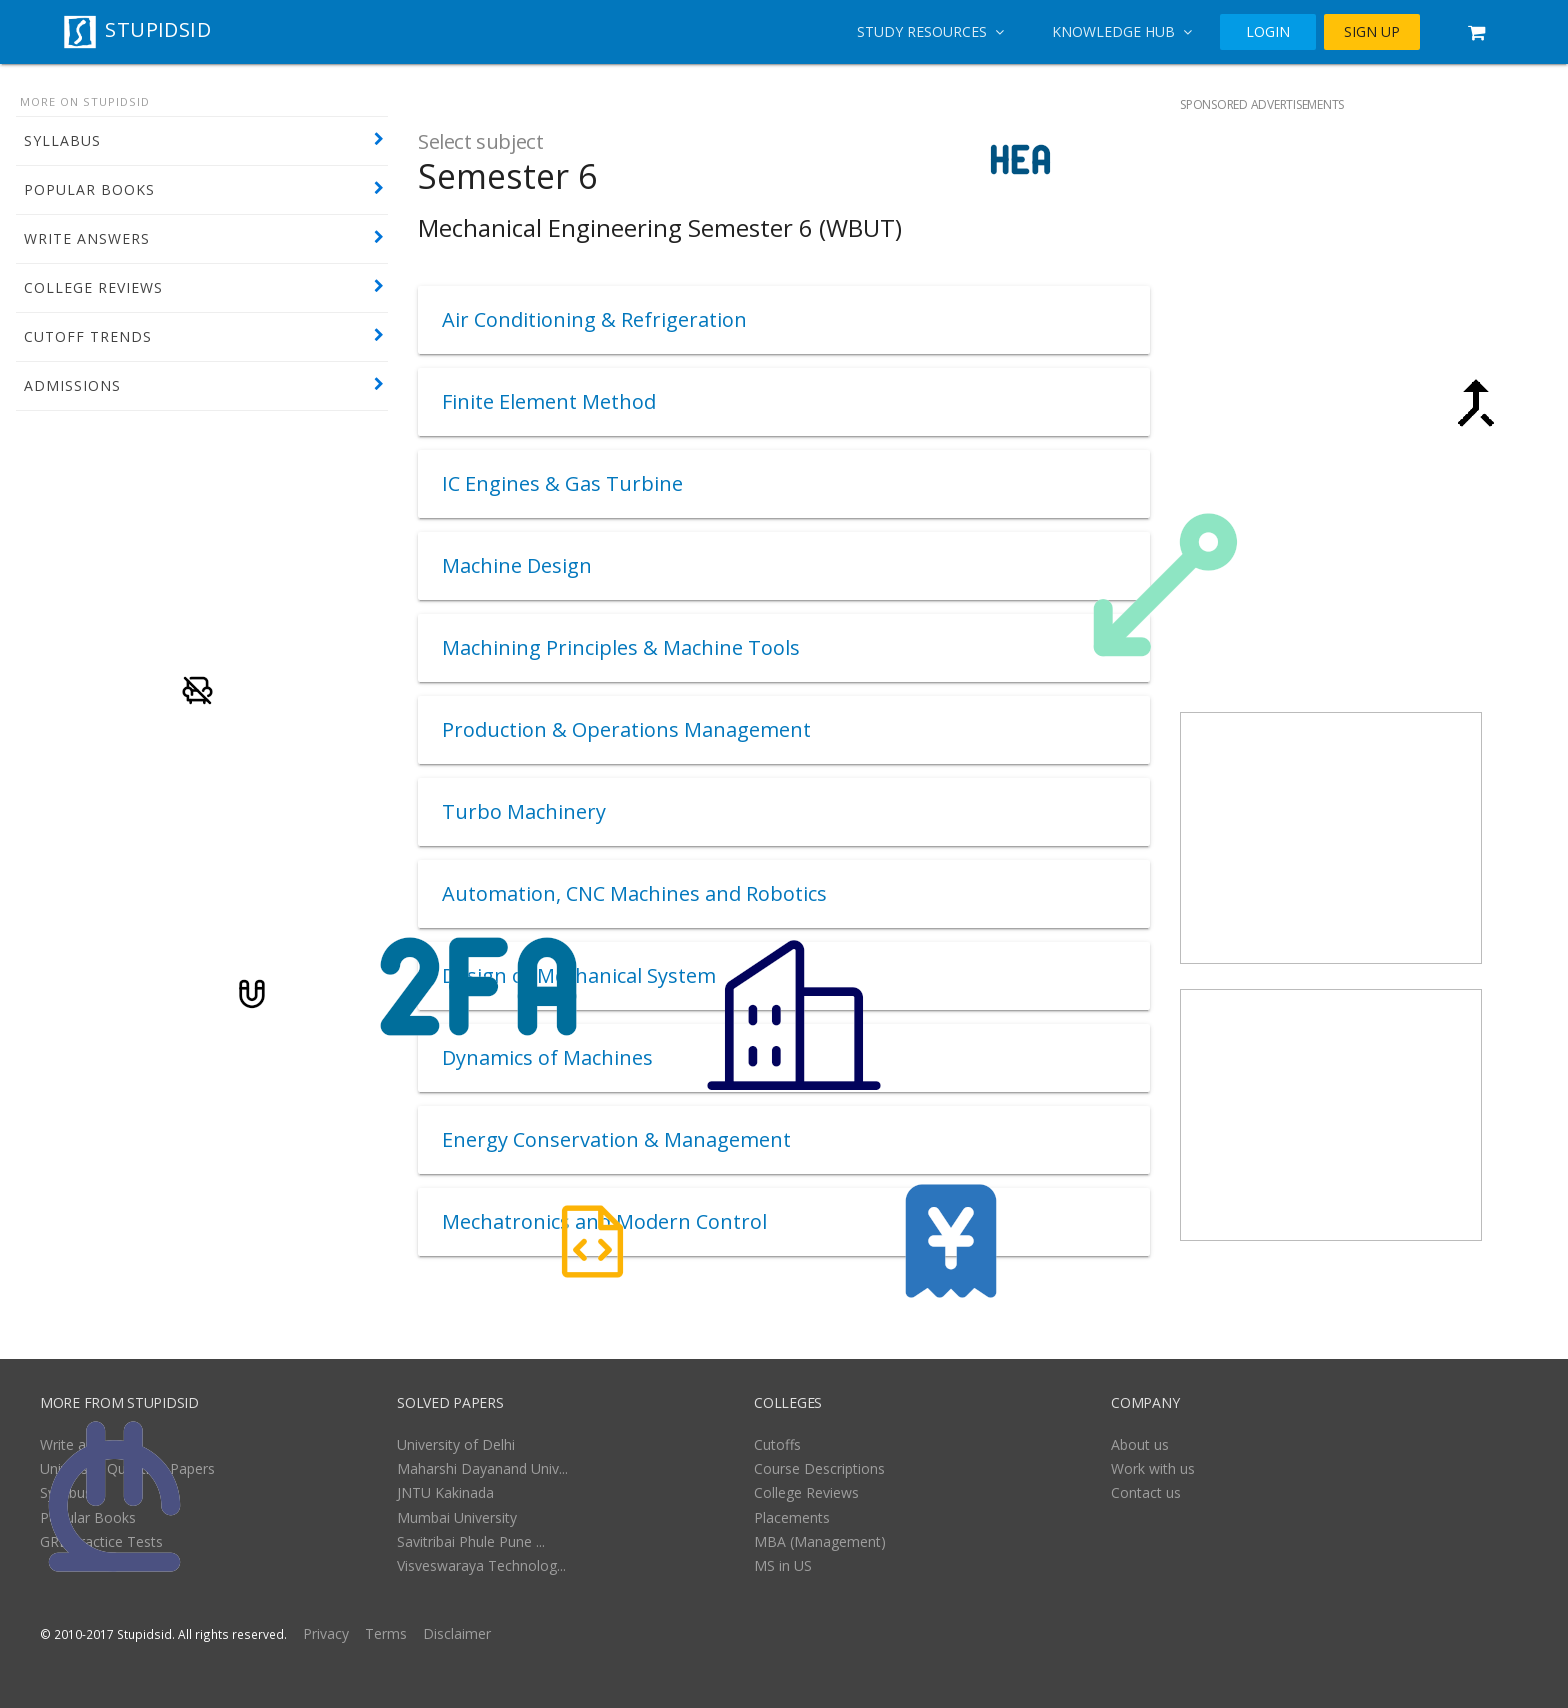  What do you see at coordinates (794, 1021) in the screenshot?
I see `view nearby buildings or offices` at bounding box center [794, 1021].